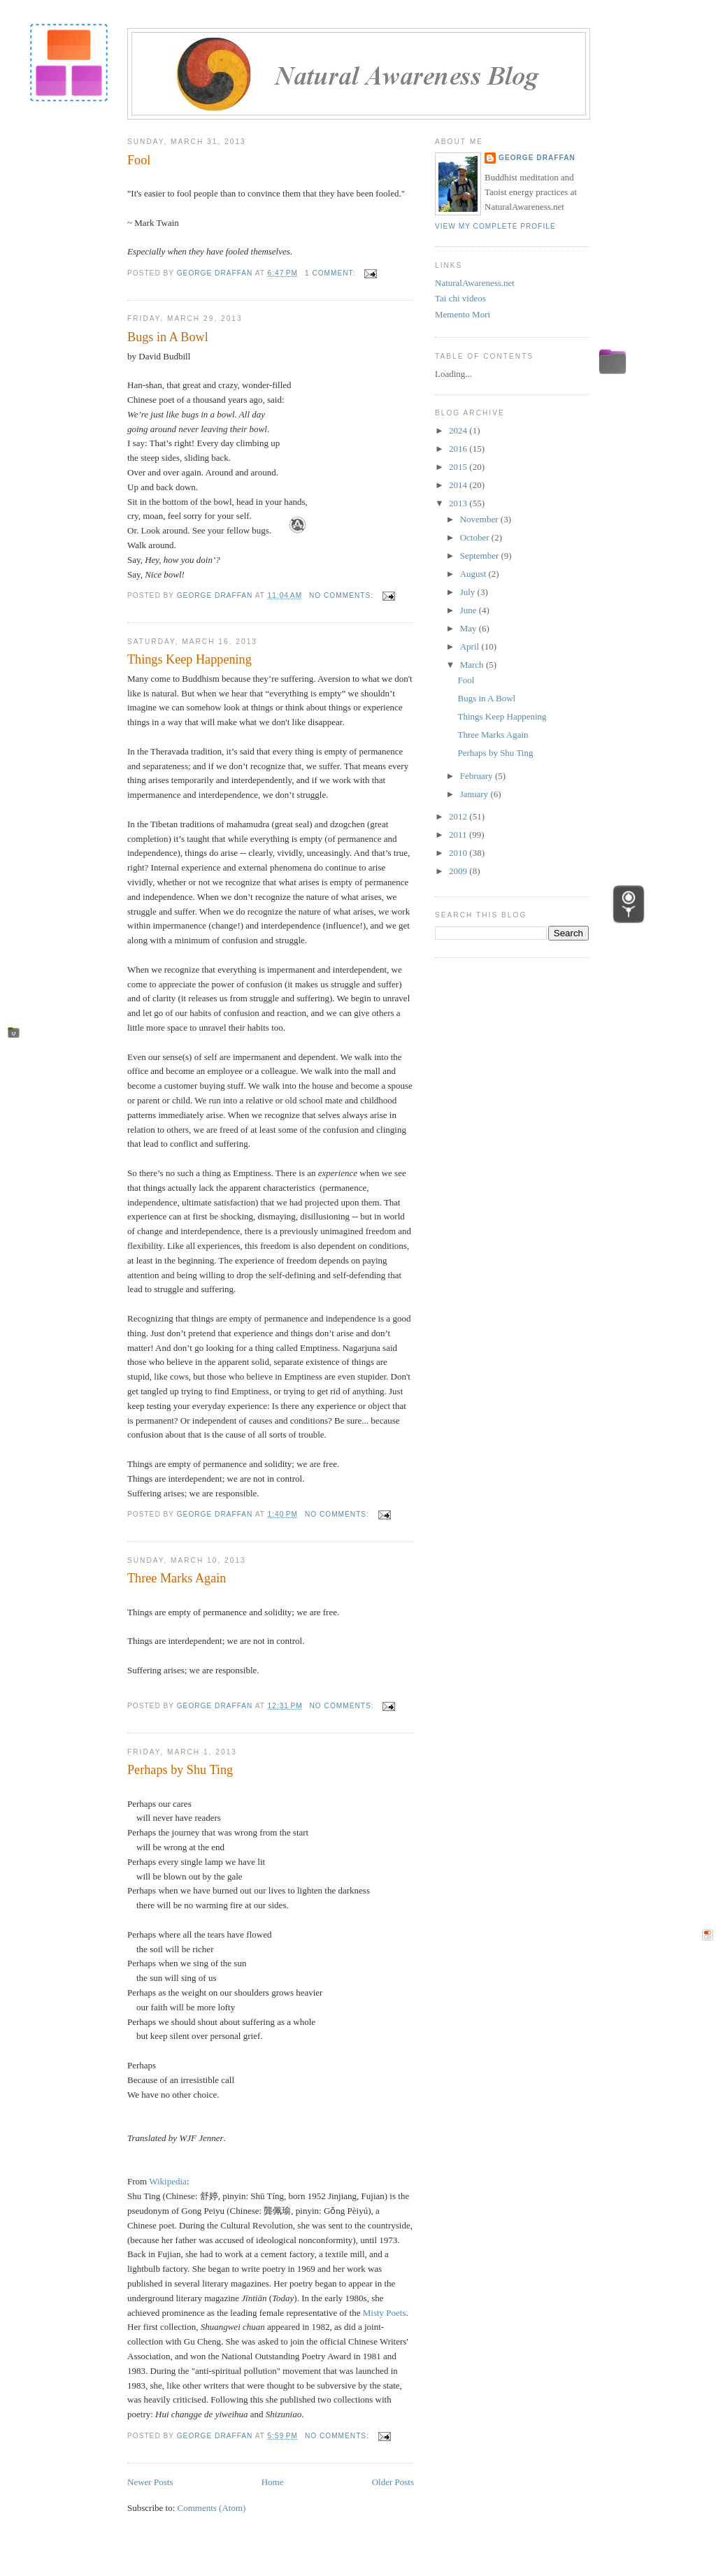 The height and width of the screenshot is (2576, 716). What do you see at coordinates (629, 904) in the screenshot?
I see `open déjà dup backup application` at bounding box center [629, 904].